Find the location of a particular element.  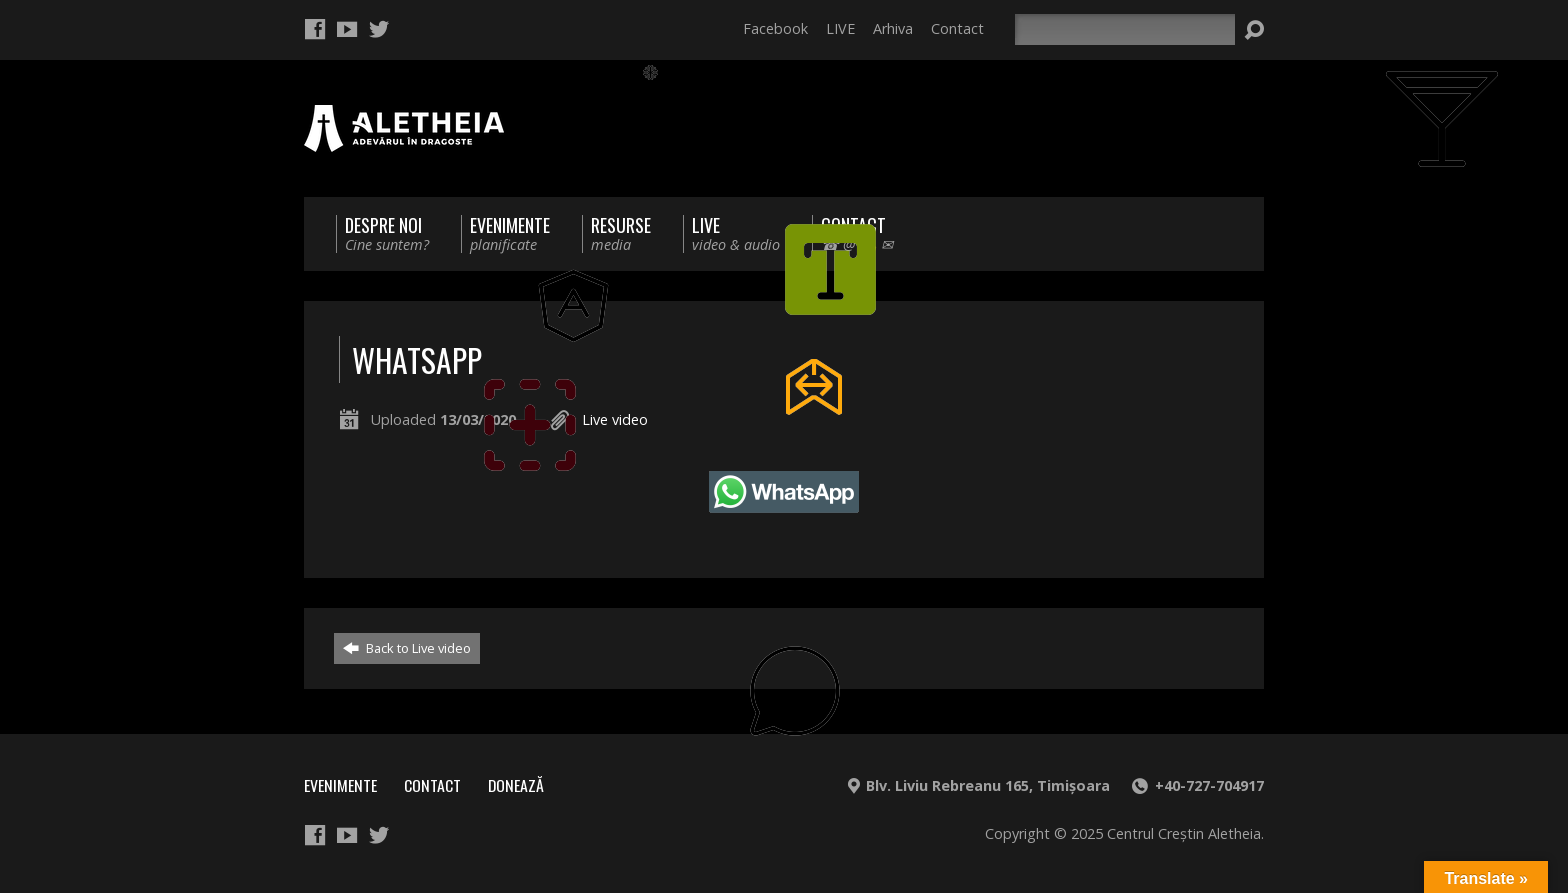

format text or access text styling options is located at coordinates (830, 269).